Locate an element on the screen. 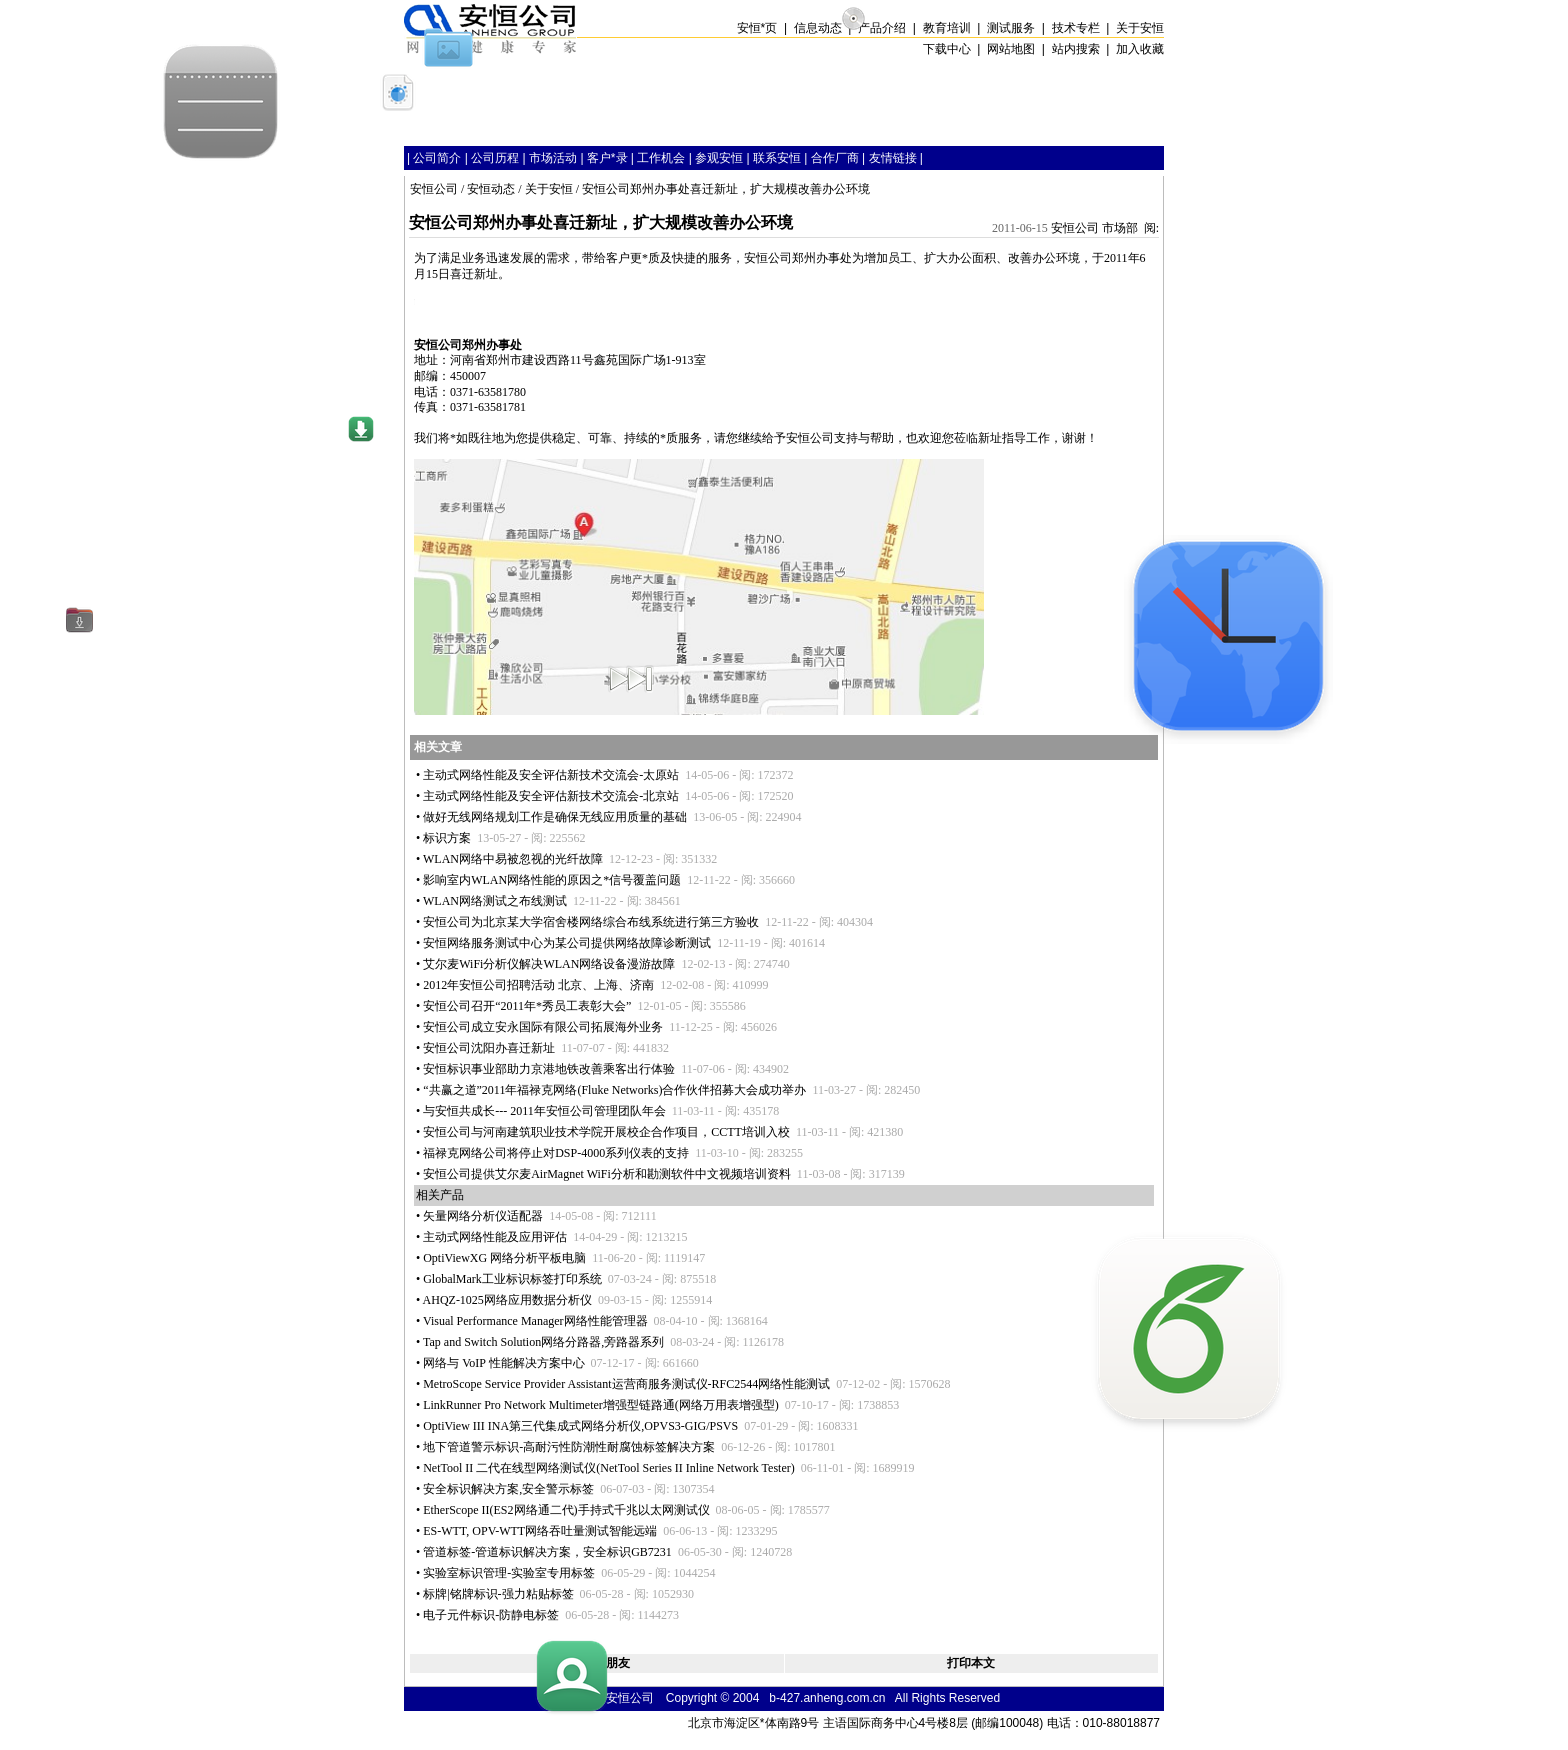  open overleaf document editor is located at coordinates (1189, 1329).